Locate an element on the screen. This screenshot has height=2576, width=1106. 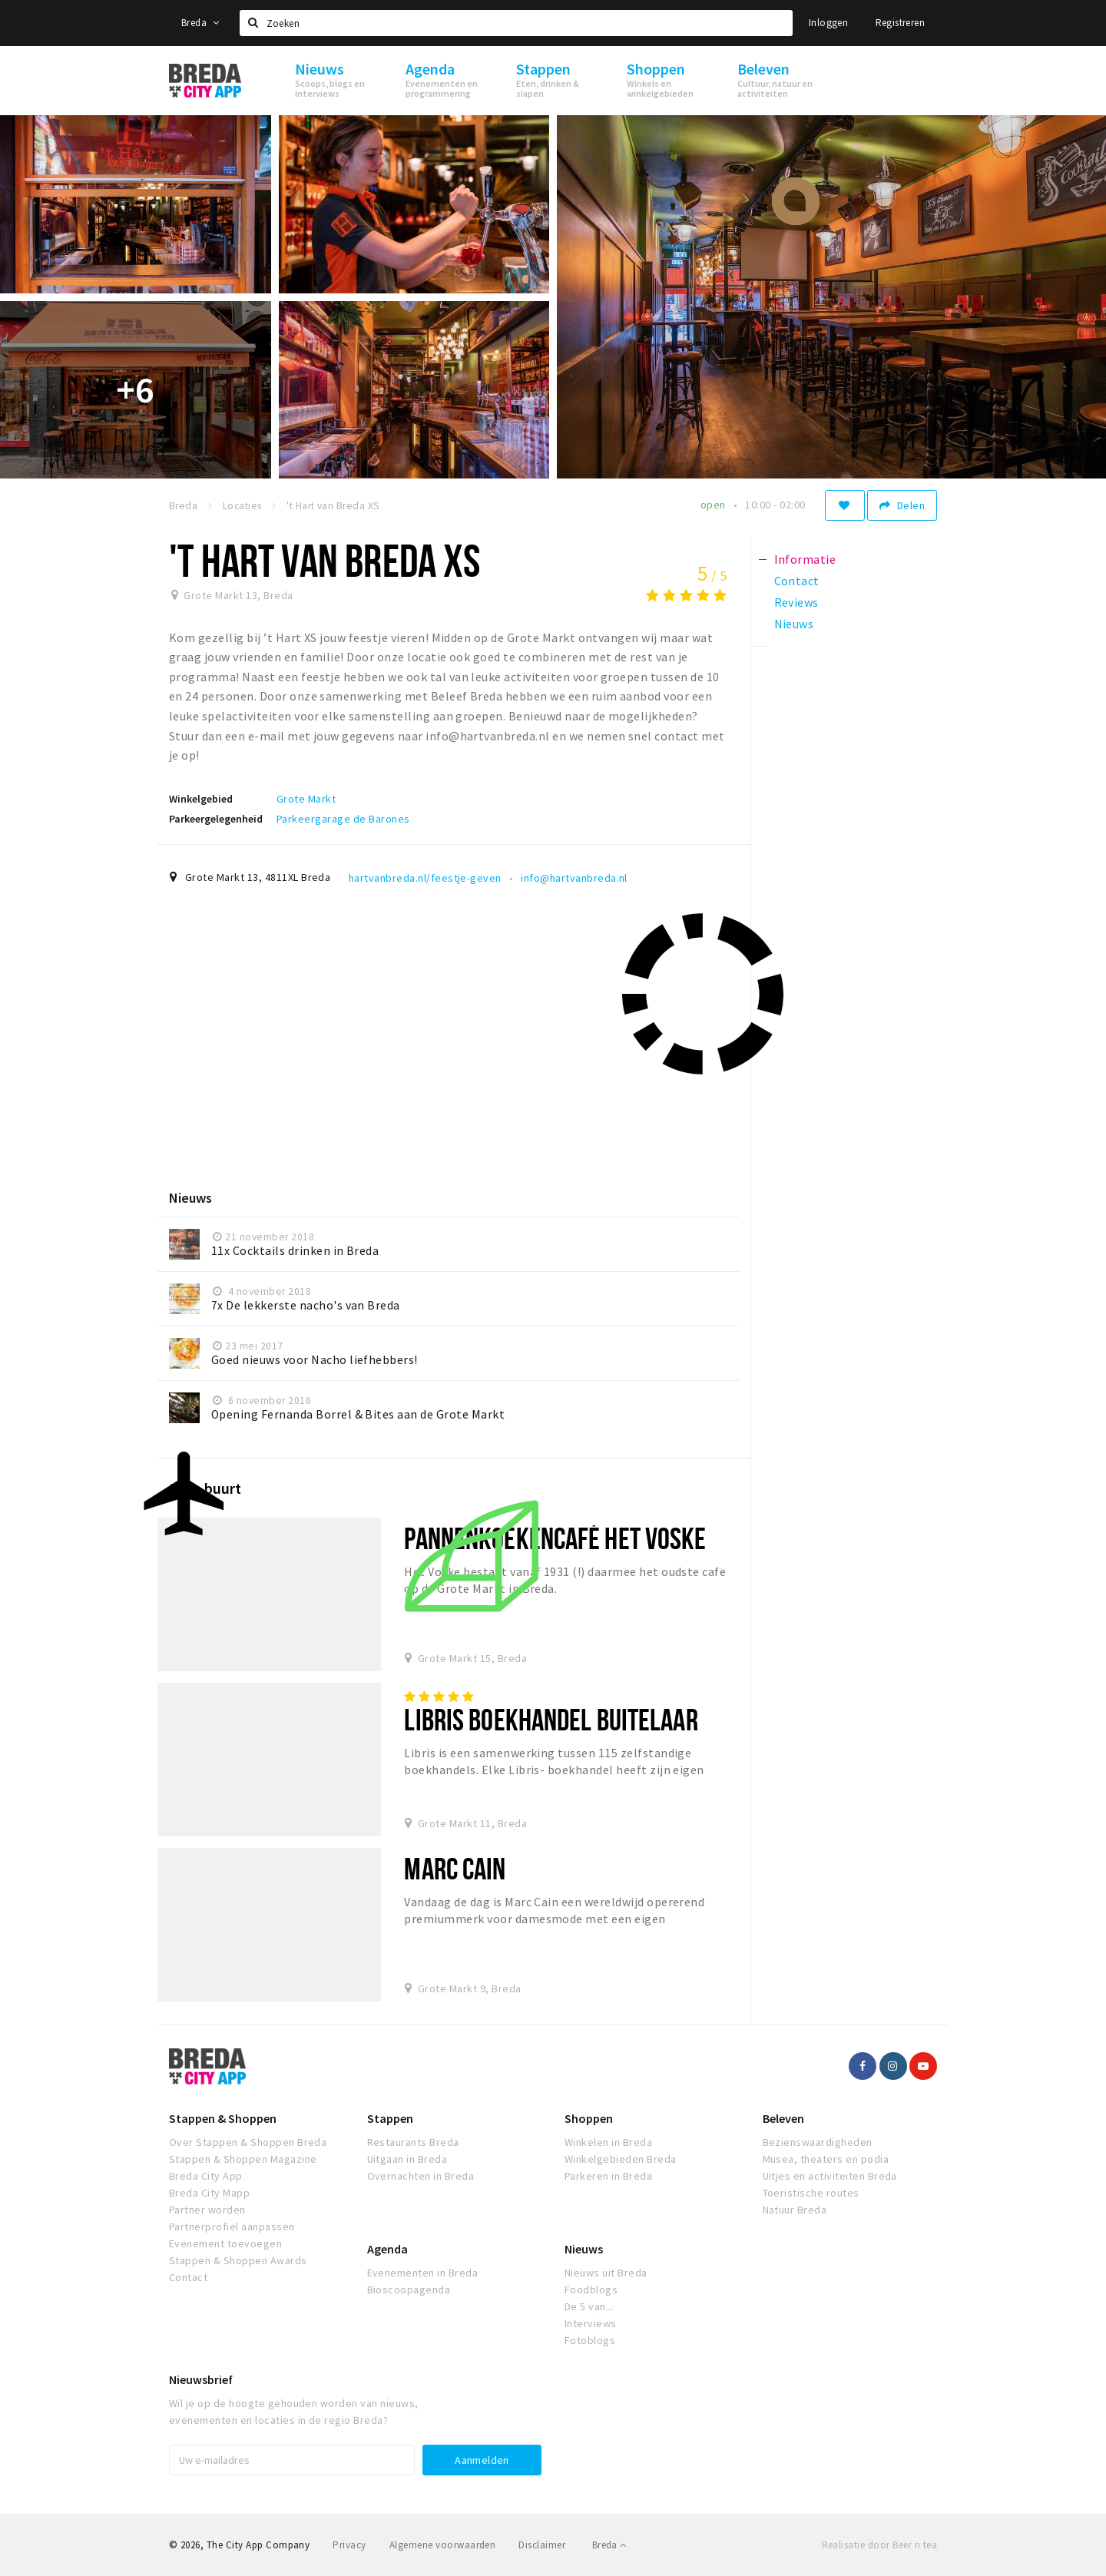
rollbar error monitoring service logo is located at coordinates (472, 1556).